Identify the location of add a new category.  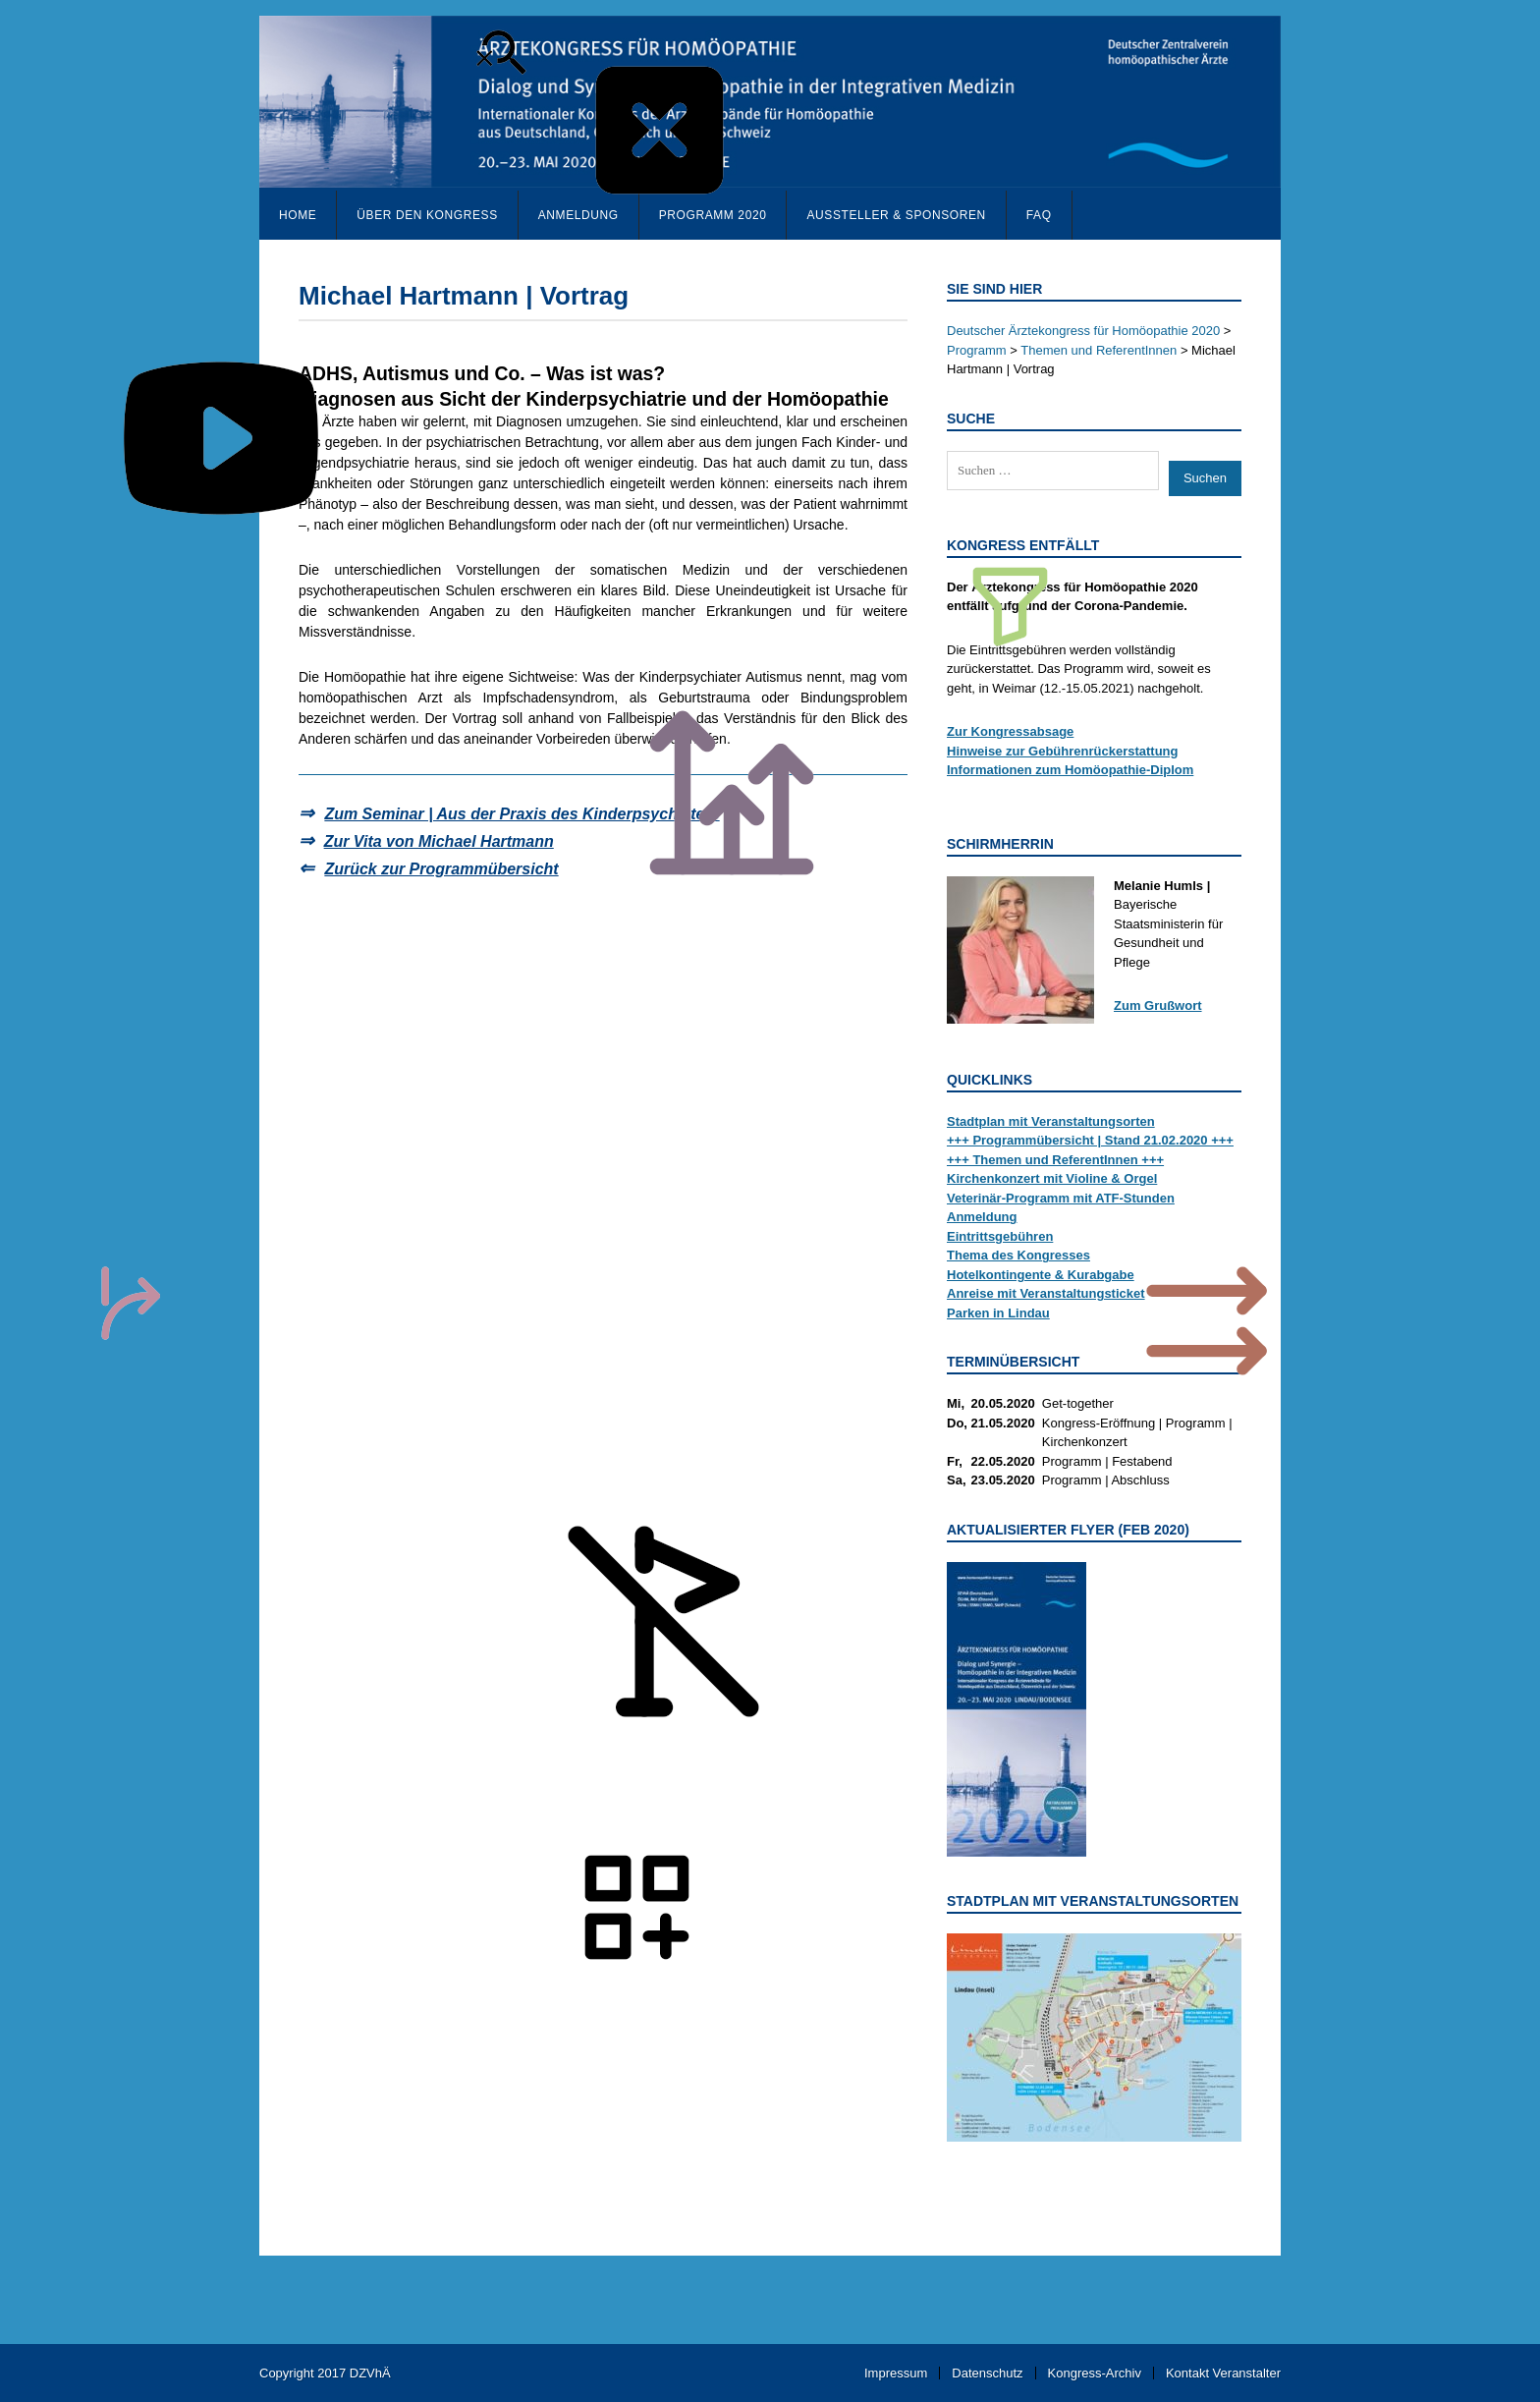
(636, 1907).